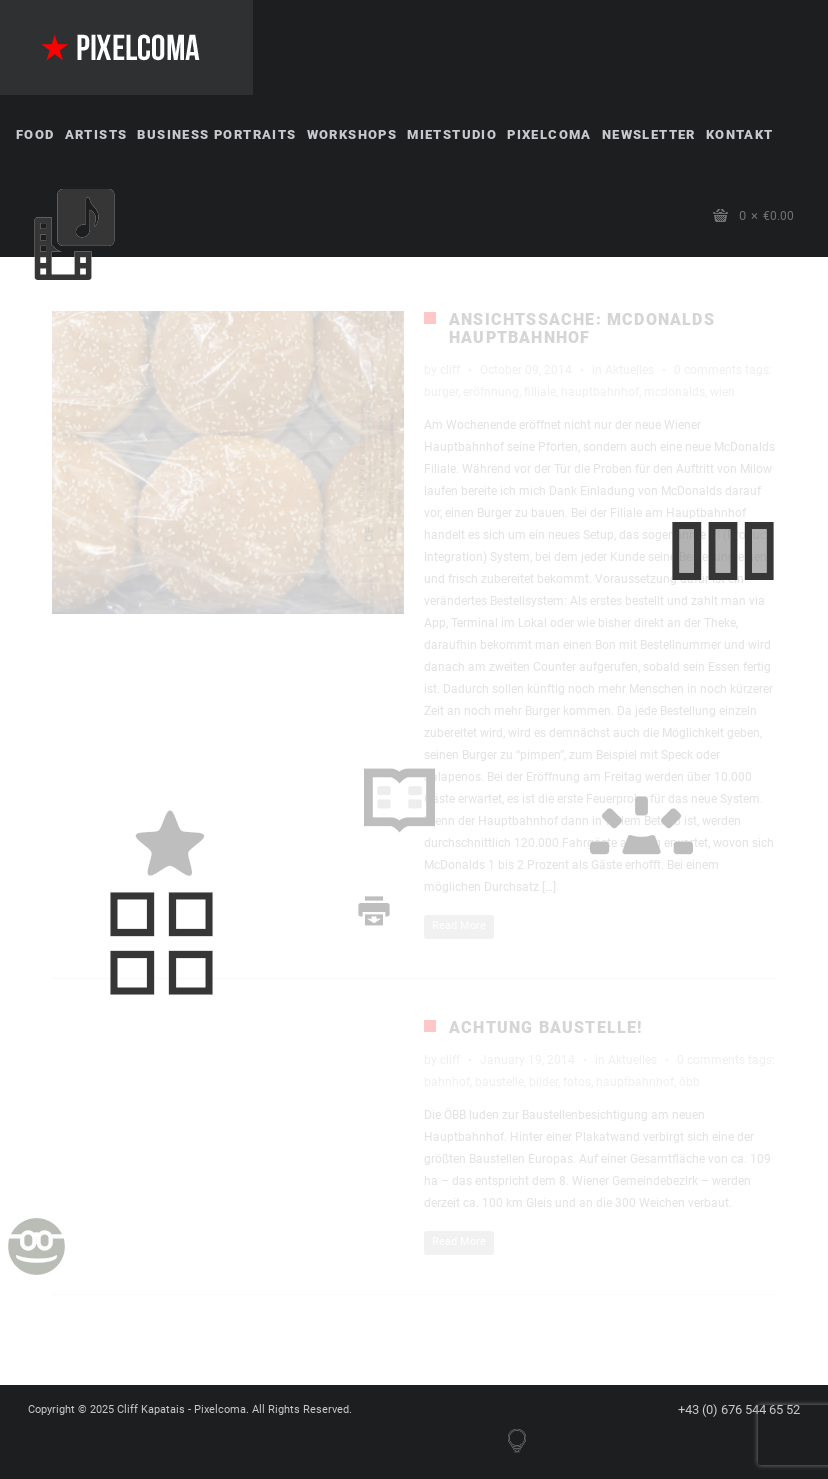 The width and height of the screenshot is (828, 1479). What do you see at coordinates (723, 551) in the screenshot?
I see `switch between open workspaces or desktops` at bounding box center [723, 551].